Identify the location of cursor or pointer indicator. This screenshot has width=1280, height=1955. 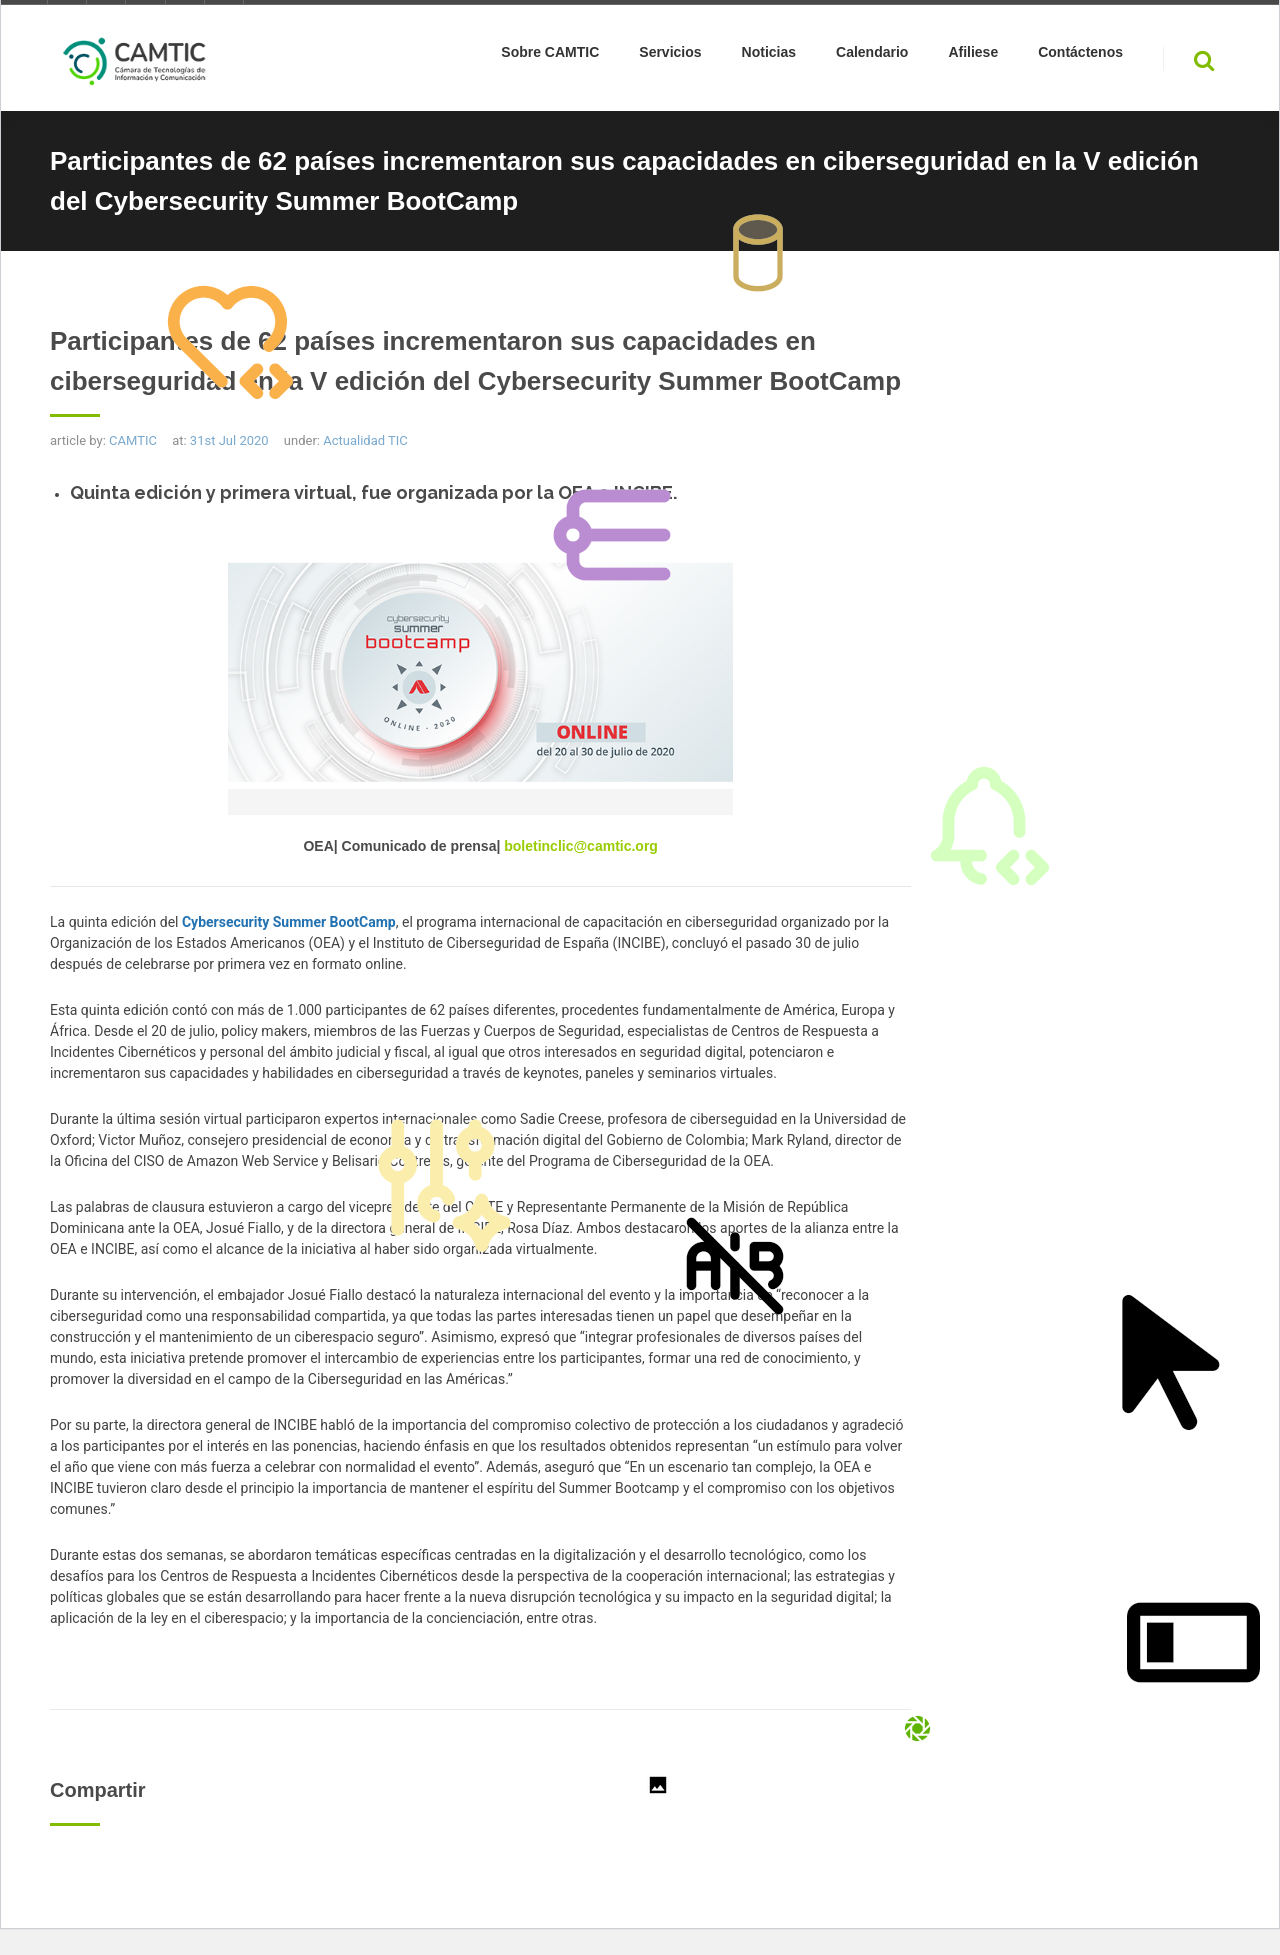
(1164, 1362).